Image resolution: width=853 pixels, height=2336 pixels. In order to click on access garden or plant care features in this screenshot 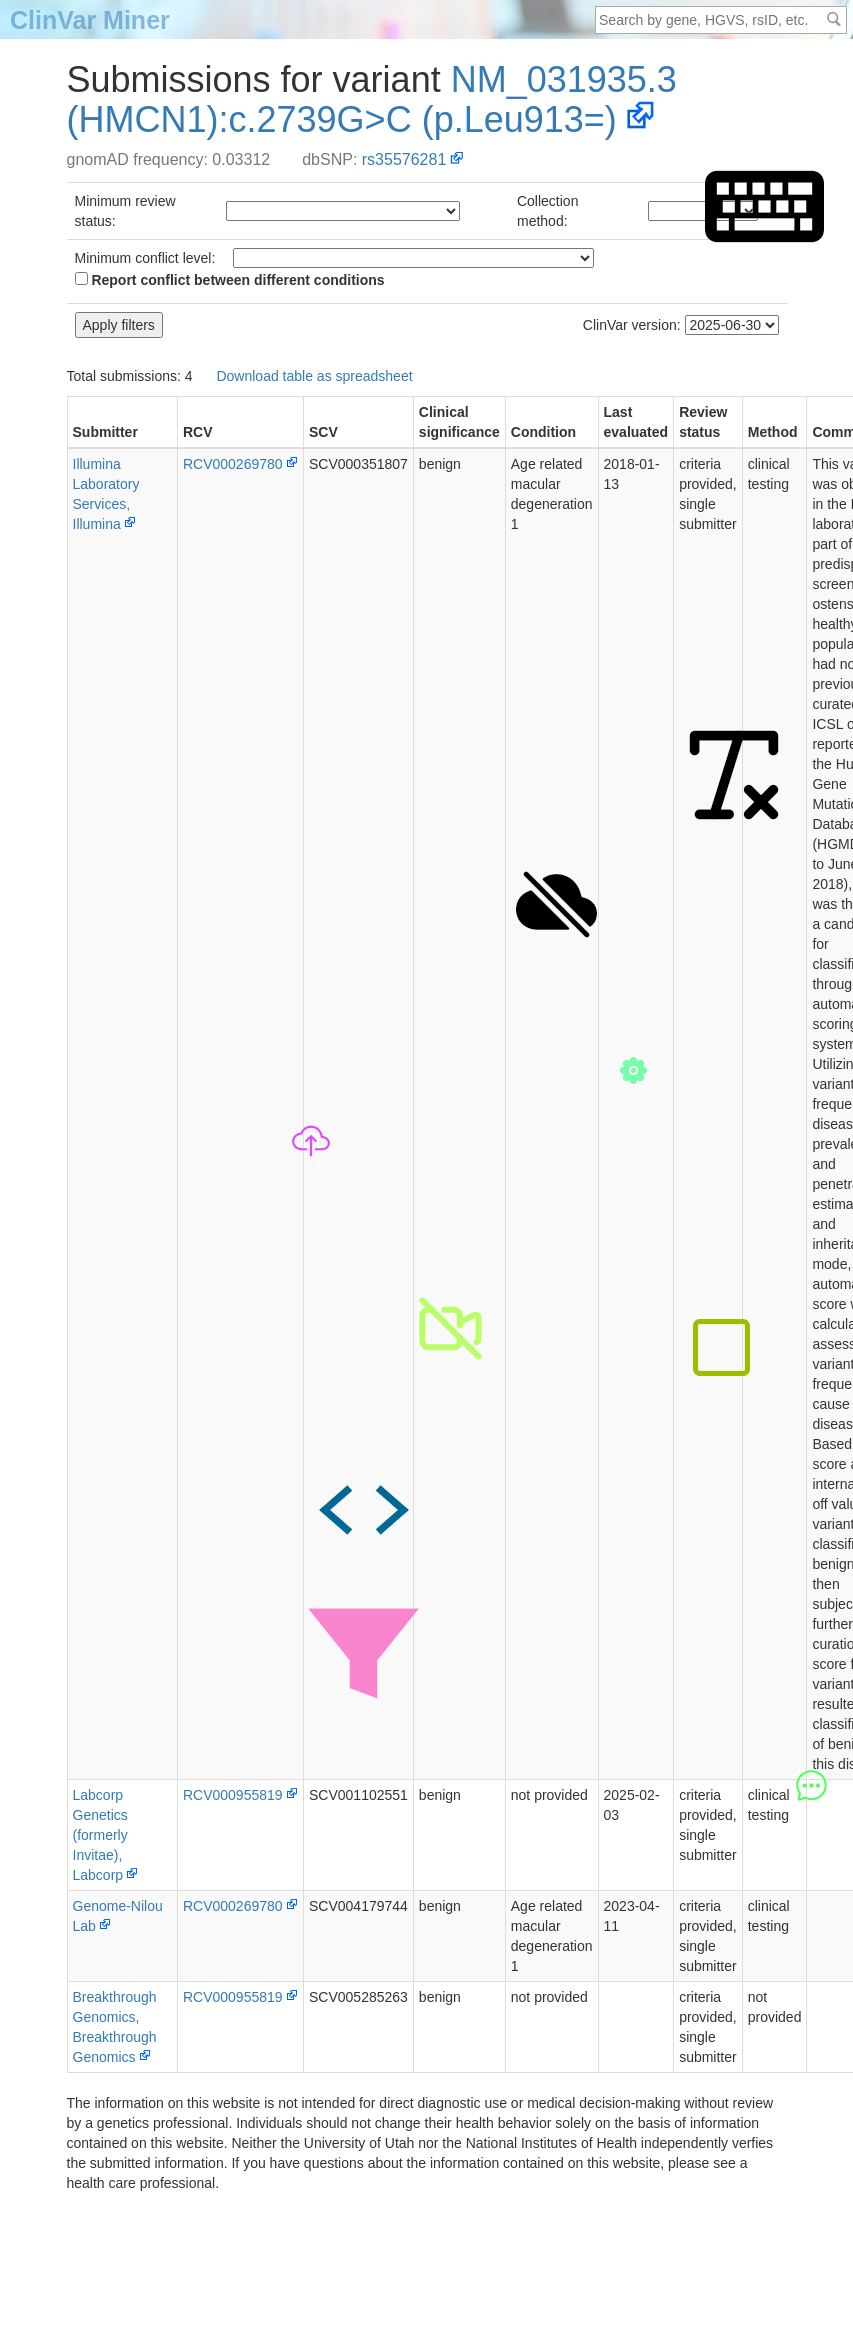, I will do `click(633, 1070)`.